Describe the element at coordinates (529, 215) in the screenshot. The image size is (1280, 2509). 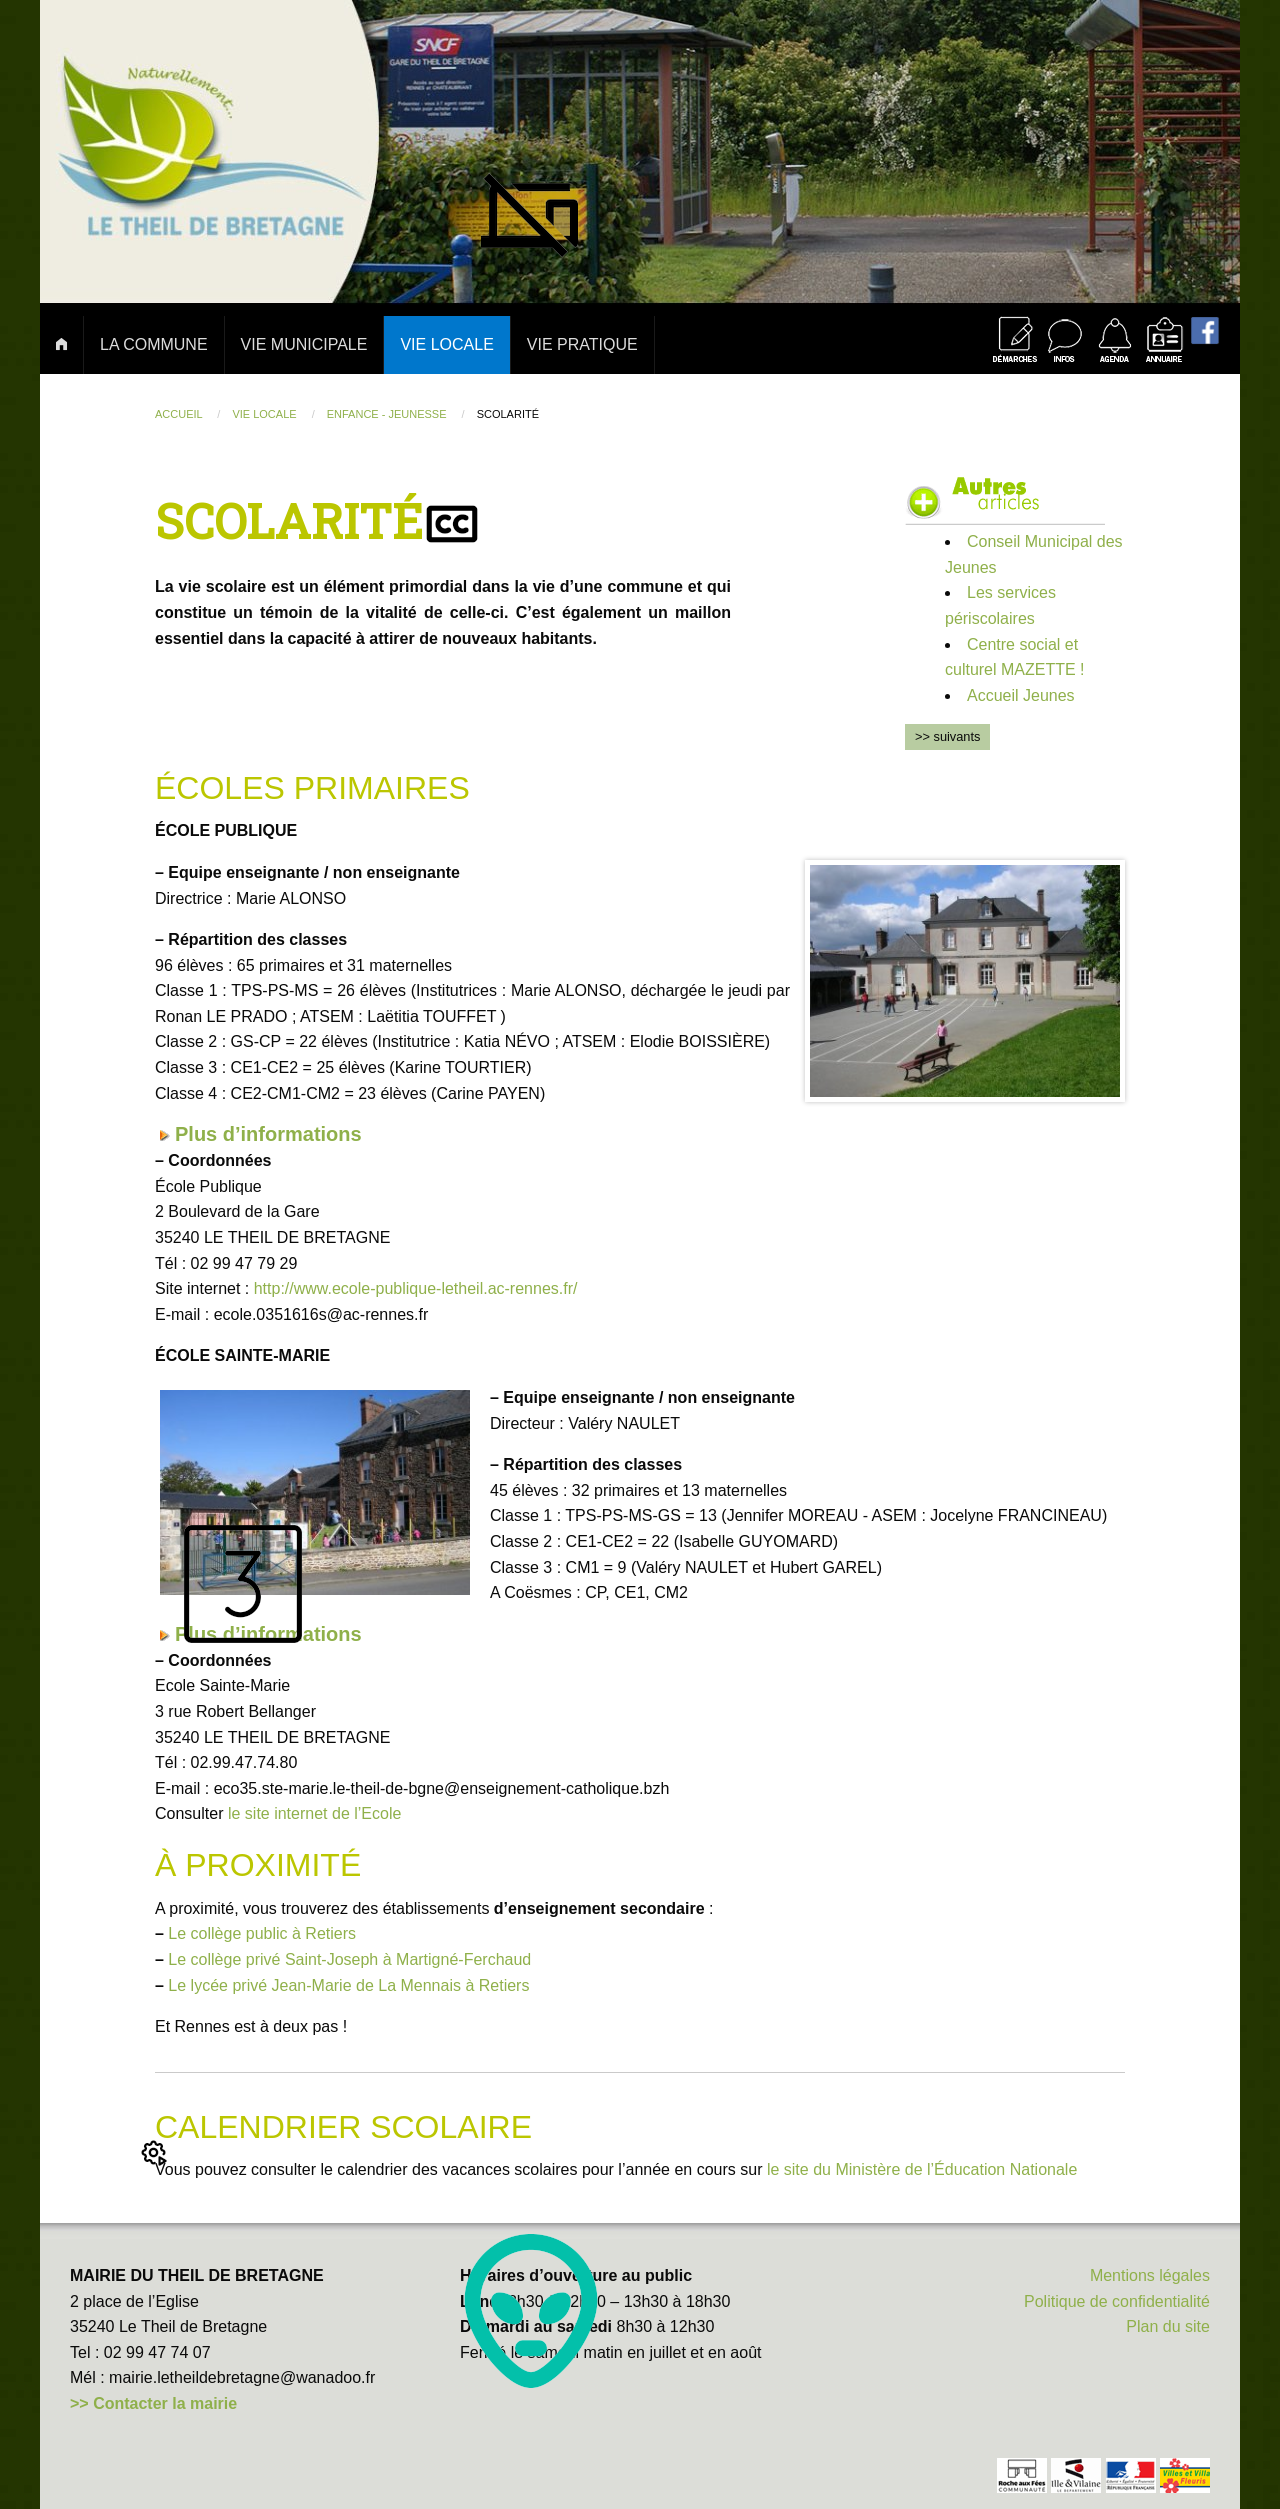
I see `device linking is disabled or unavailable` at that location.